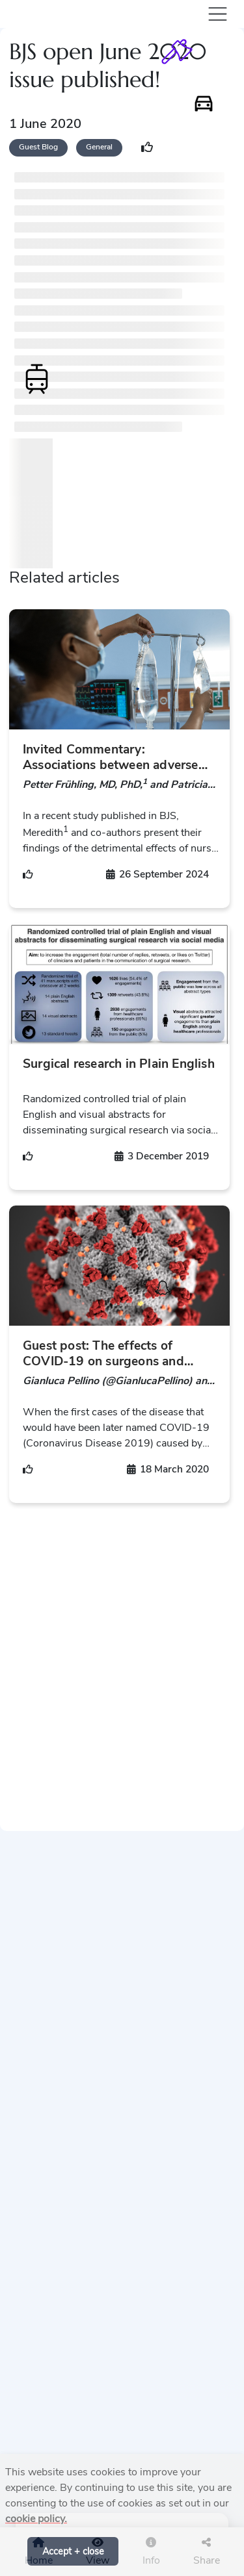  What do you see at coordinates (204, 103) in the screenshot?
I see `get driving directions` at bounding box center [204, 103].